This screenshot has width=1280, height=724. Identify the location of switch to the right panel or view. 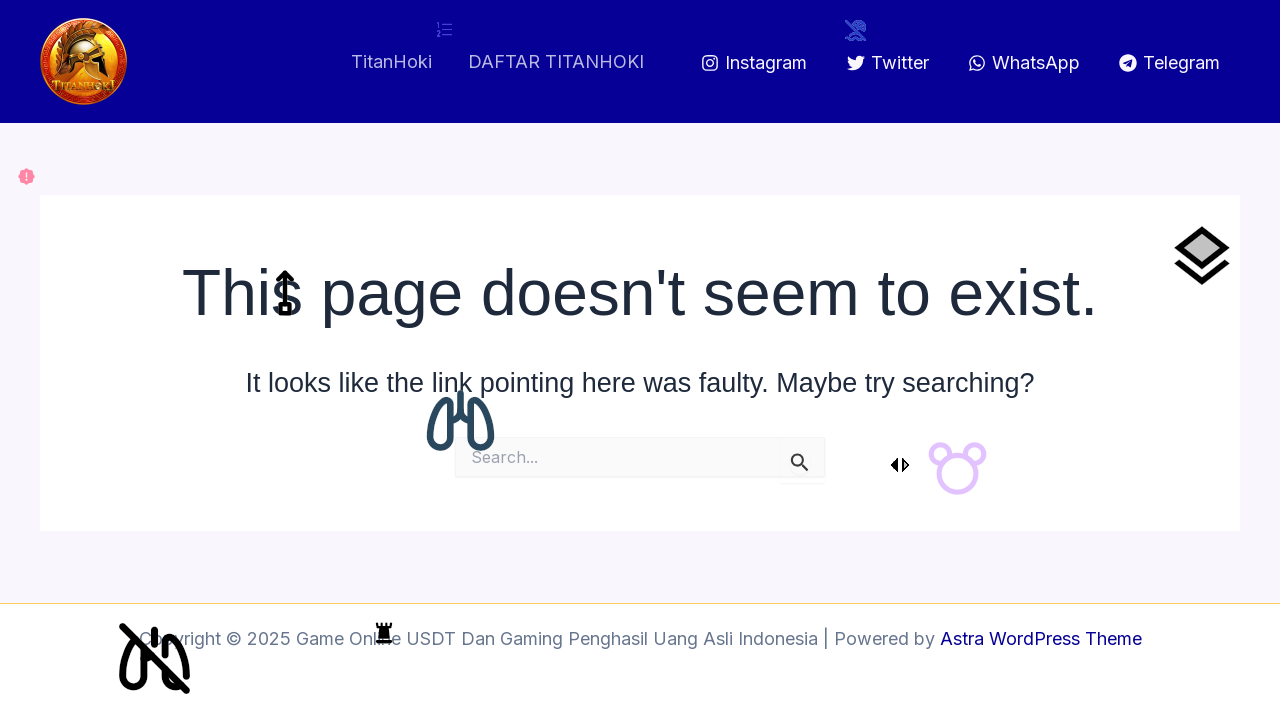
(900, 465).